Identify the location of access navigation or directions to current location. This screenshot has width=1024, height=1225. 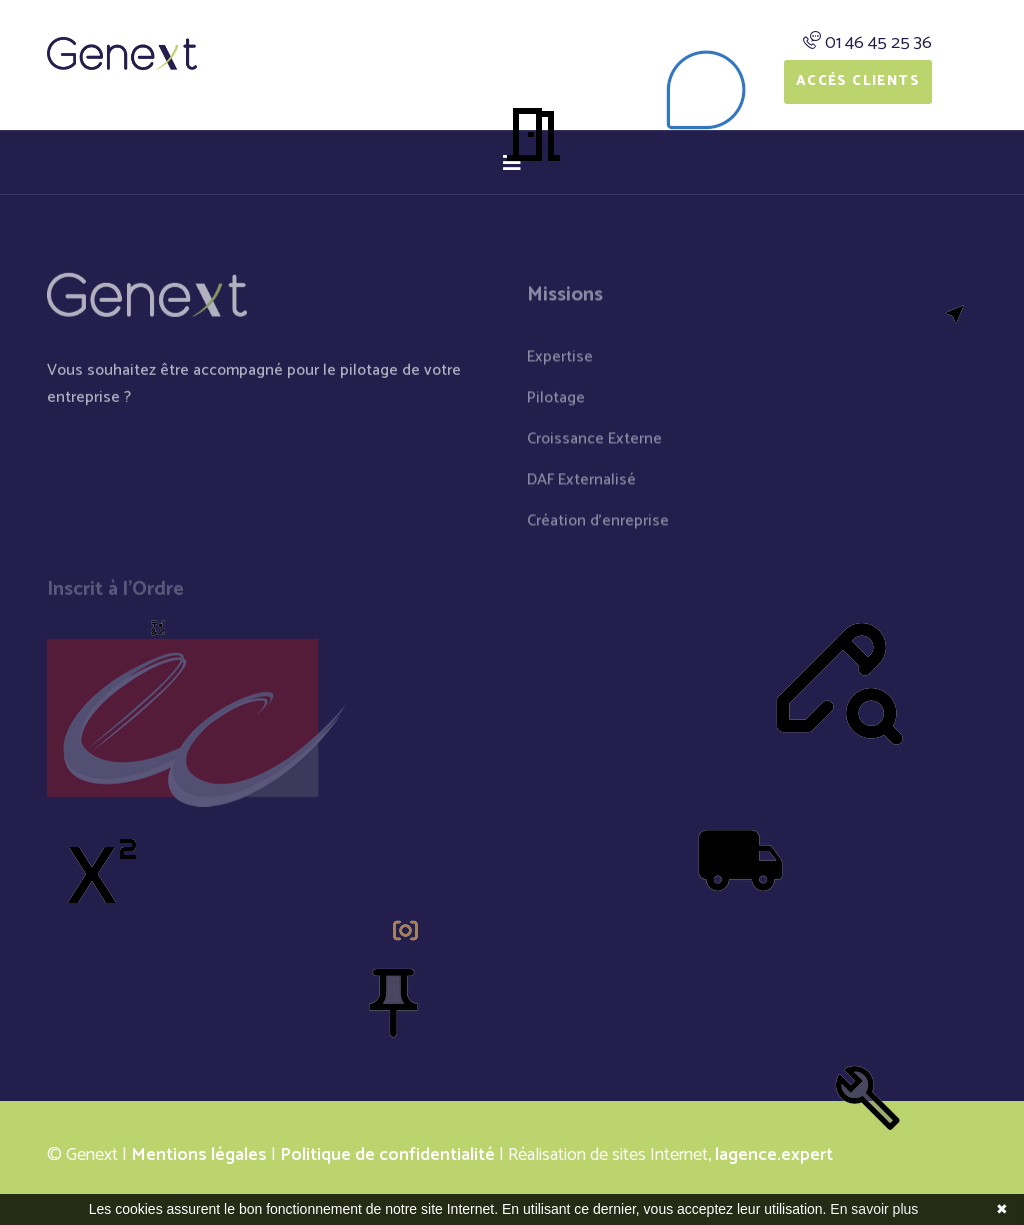
(955, 314).